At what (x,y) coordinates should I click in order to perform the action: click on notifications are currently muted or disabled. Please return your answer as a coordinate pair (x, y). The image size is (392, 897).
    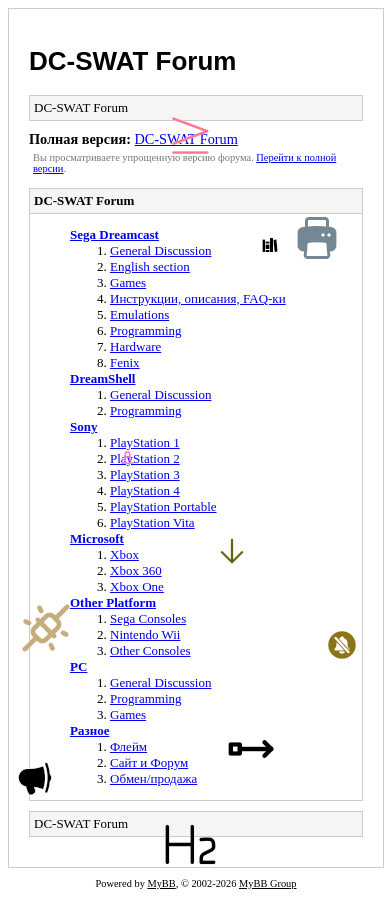
    Looking at the image, I should click on (342, 645).